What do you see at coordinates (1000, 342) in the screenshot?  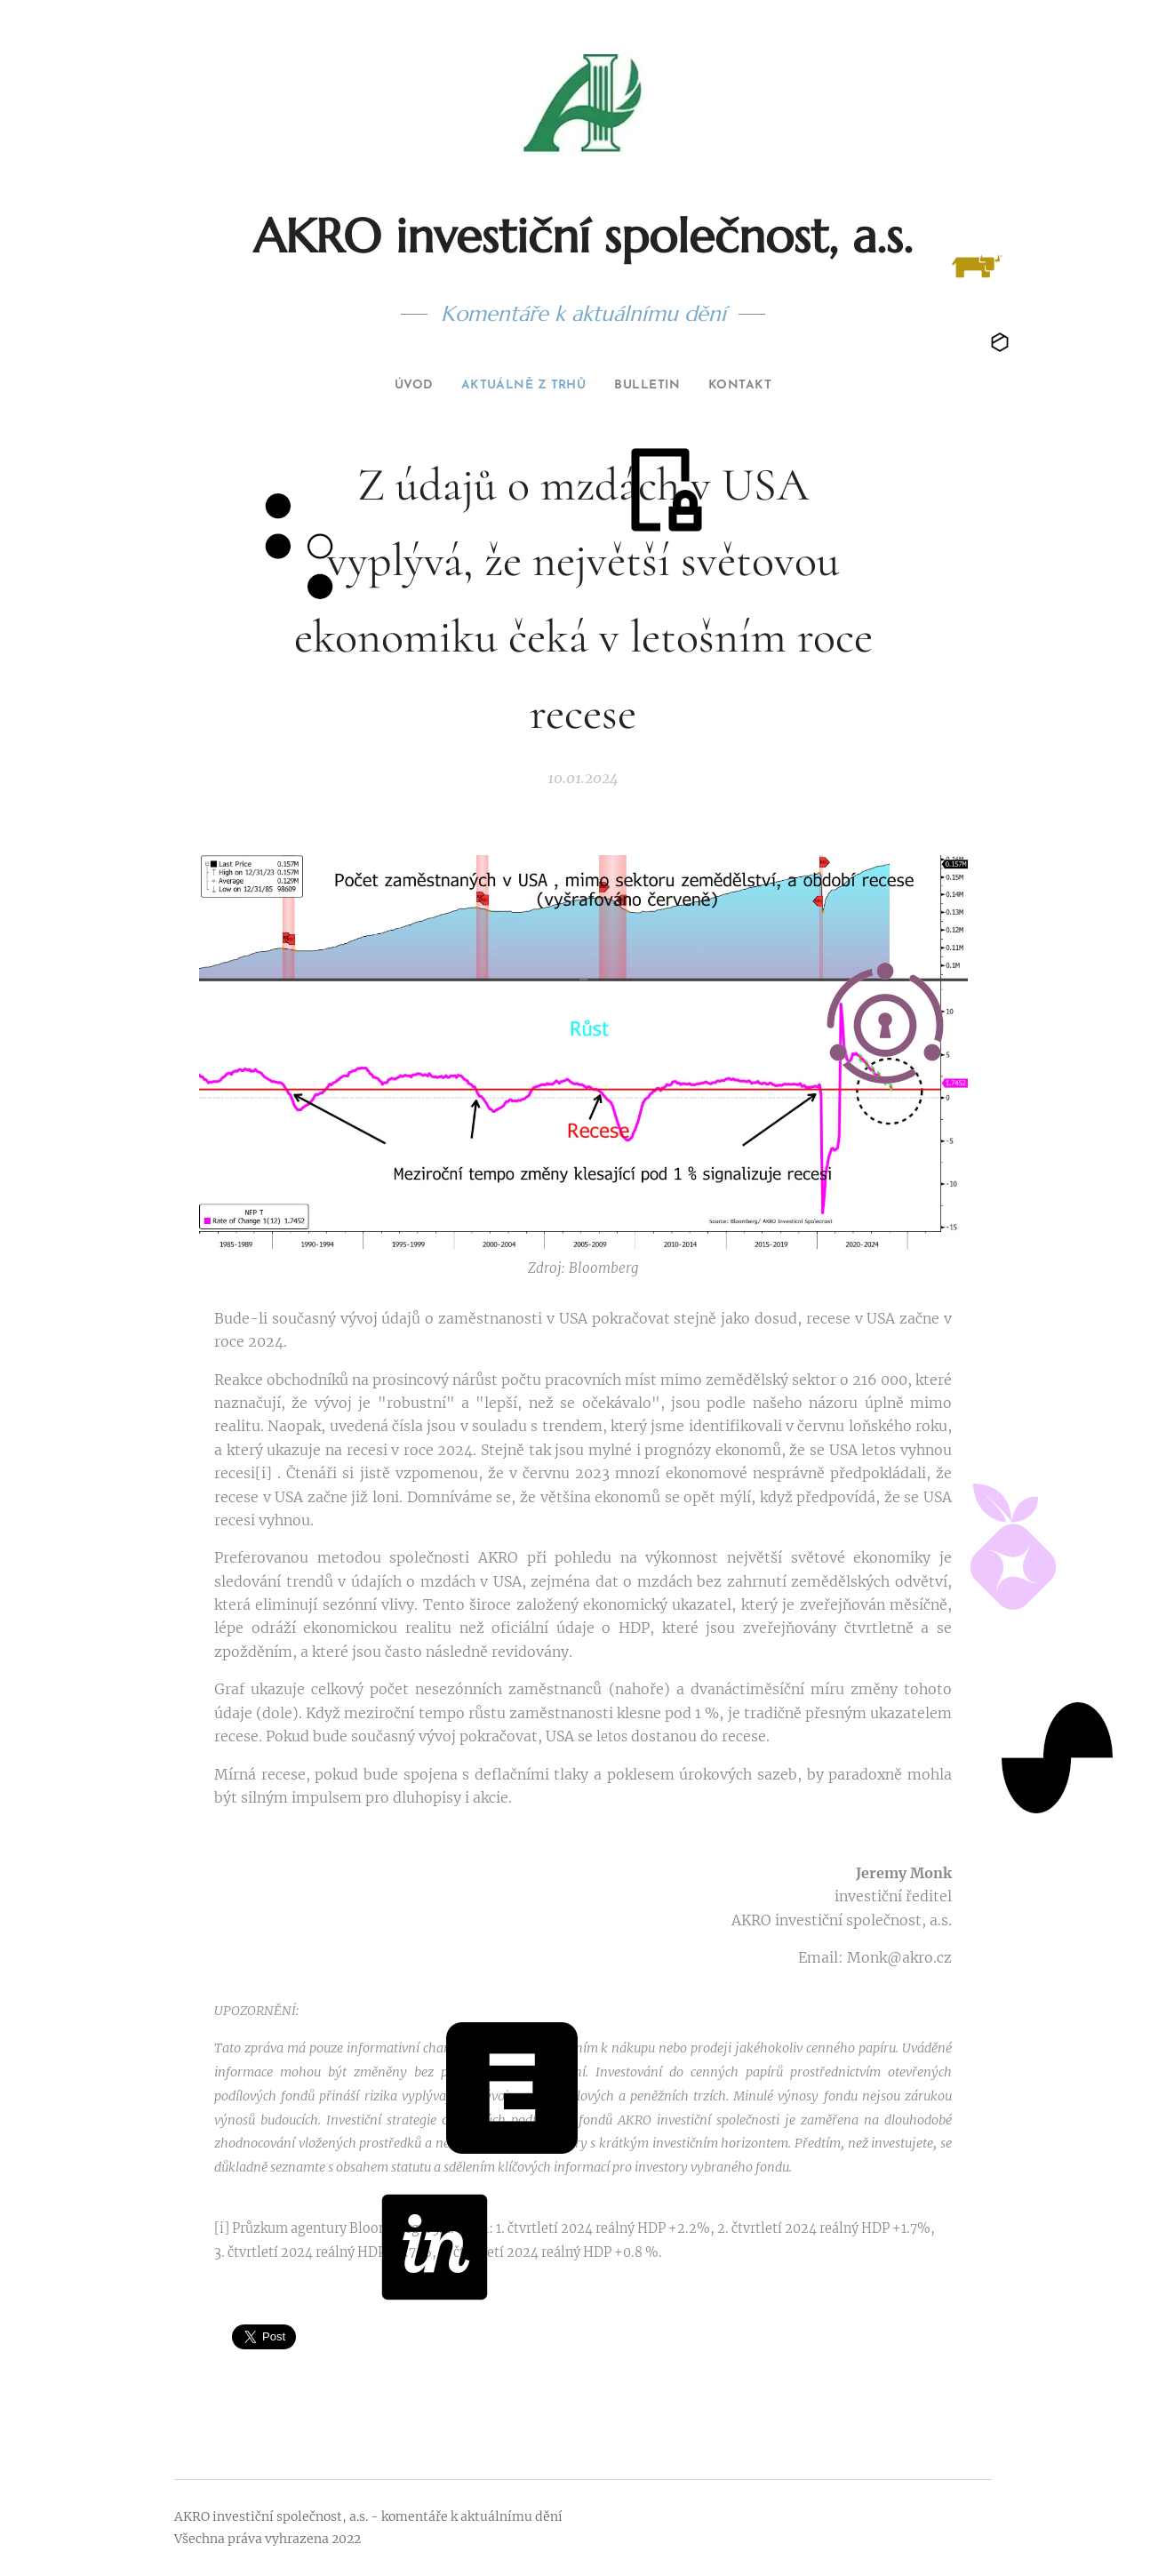 I see `open Tresorit secure cloud storage` at bounding box center [1000, 342].